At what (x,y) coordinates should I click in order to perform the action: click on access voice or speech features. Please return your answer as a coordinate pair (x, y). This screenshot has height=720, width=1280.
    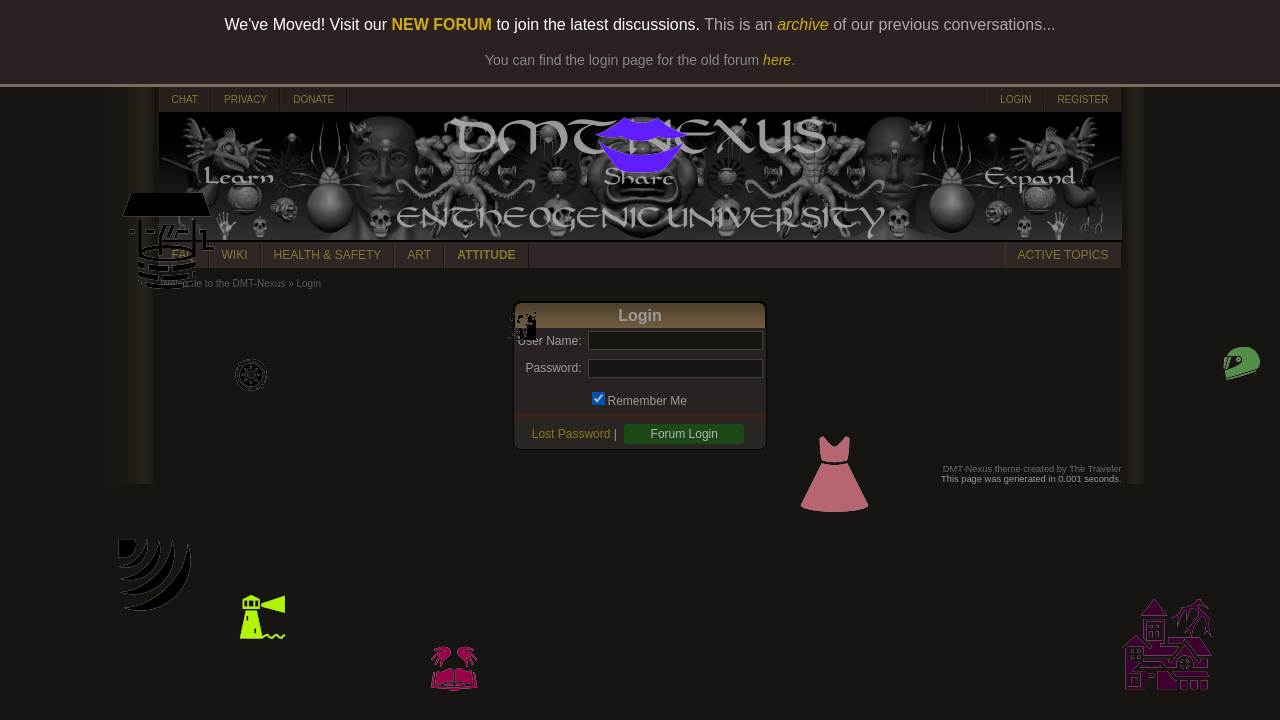
    Looking at the image, I should click on (642, 146).